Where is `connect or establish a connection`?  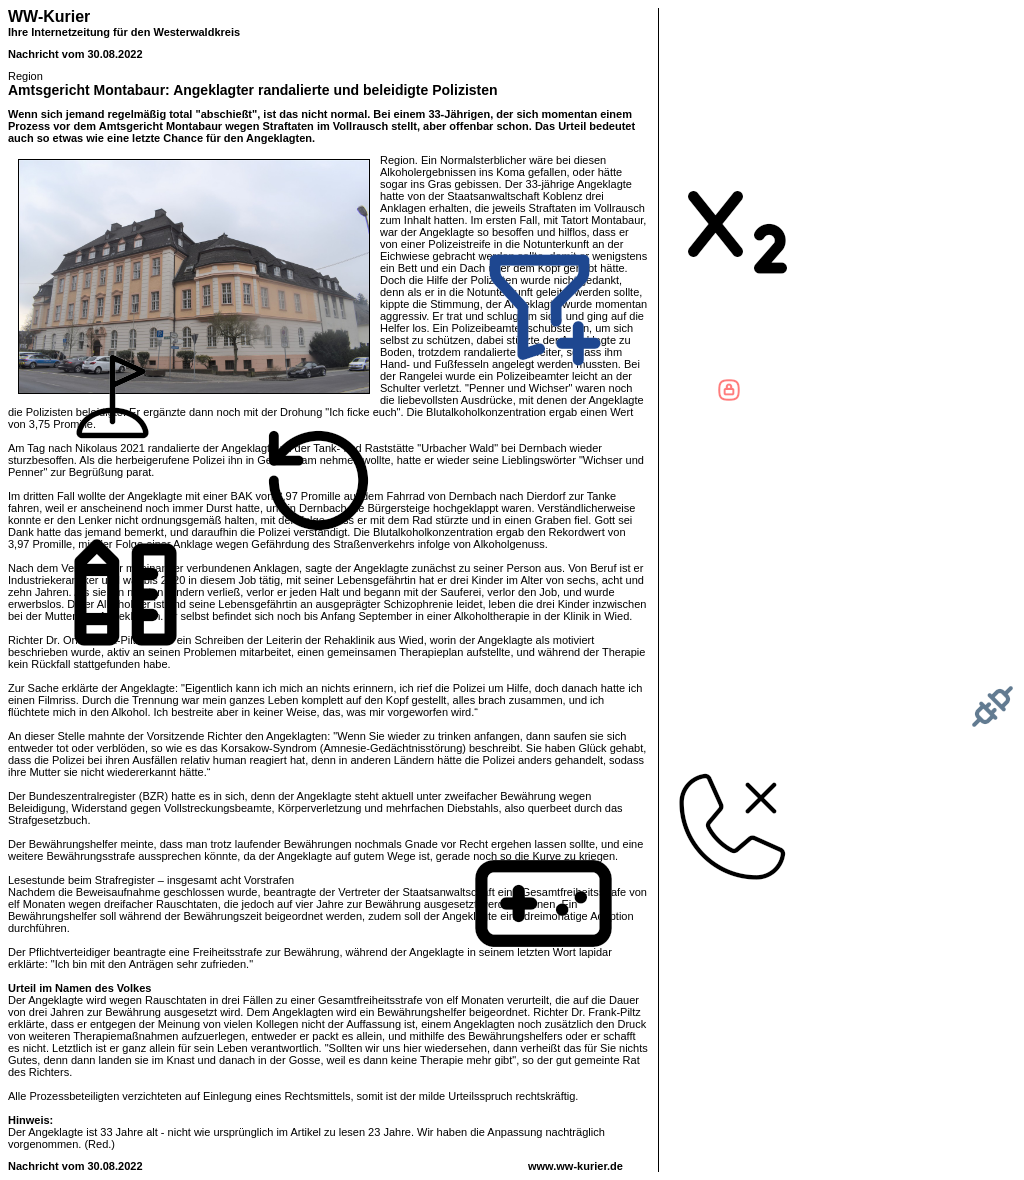
connect or establish a connection is located at coordinates (992, 706).